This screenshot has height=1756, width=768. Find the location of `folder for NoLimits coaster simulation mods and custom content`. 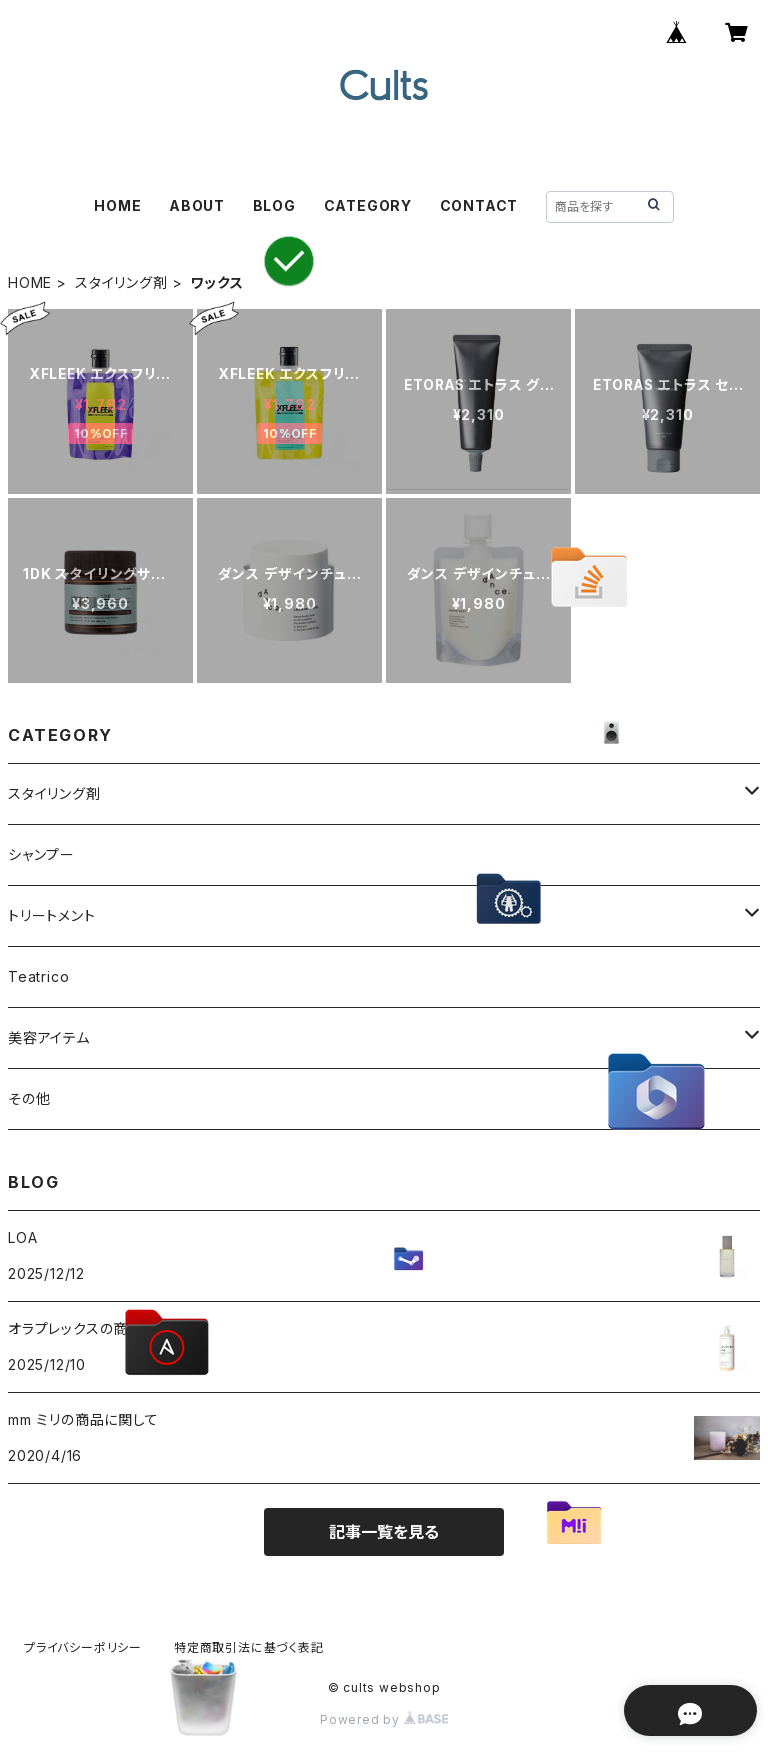

folder for NoLimits coaster simulation mods and custom content is located at coordinates (508, 900).